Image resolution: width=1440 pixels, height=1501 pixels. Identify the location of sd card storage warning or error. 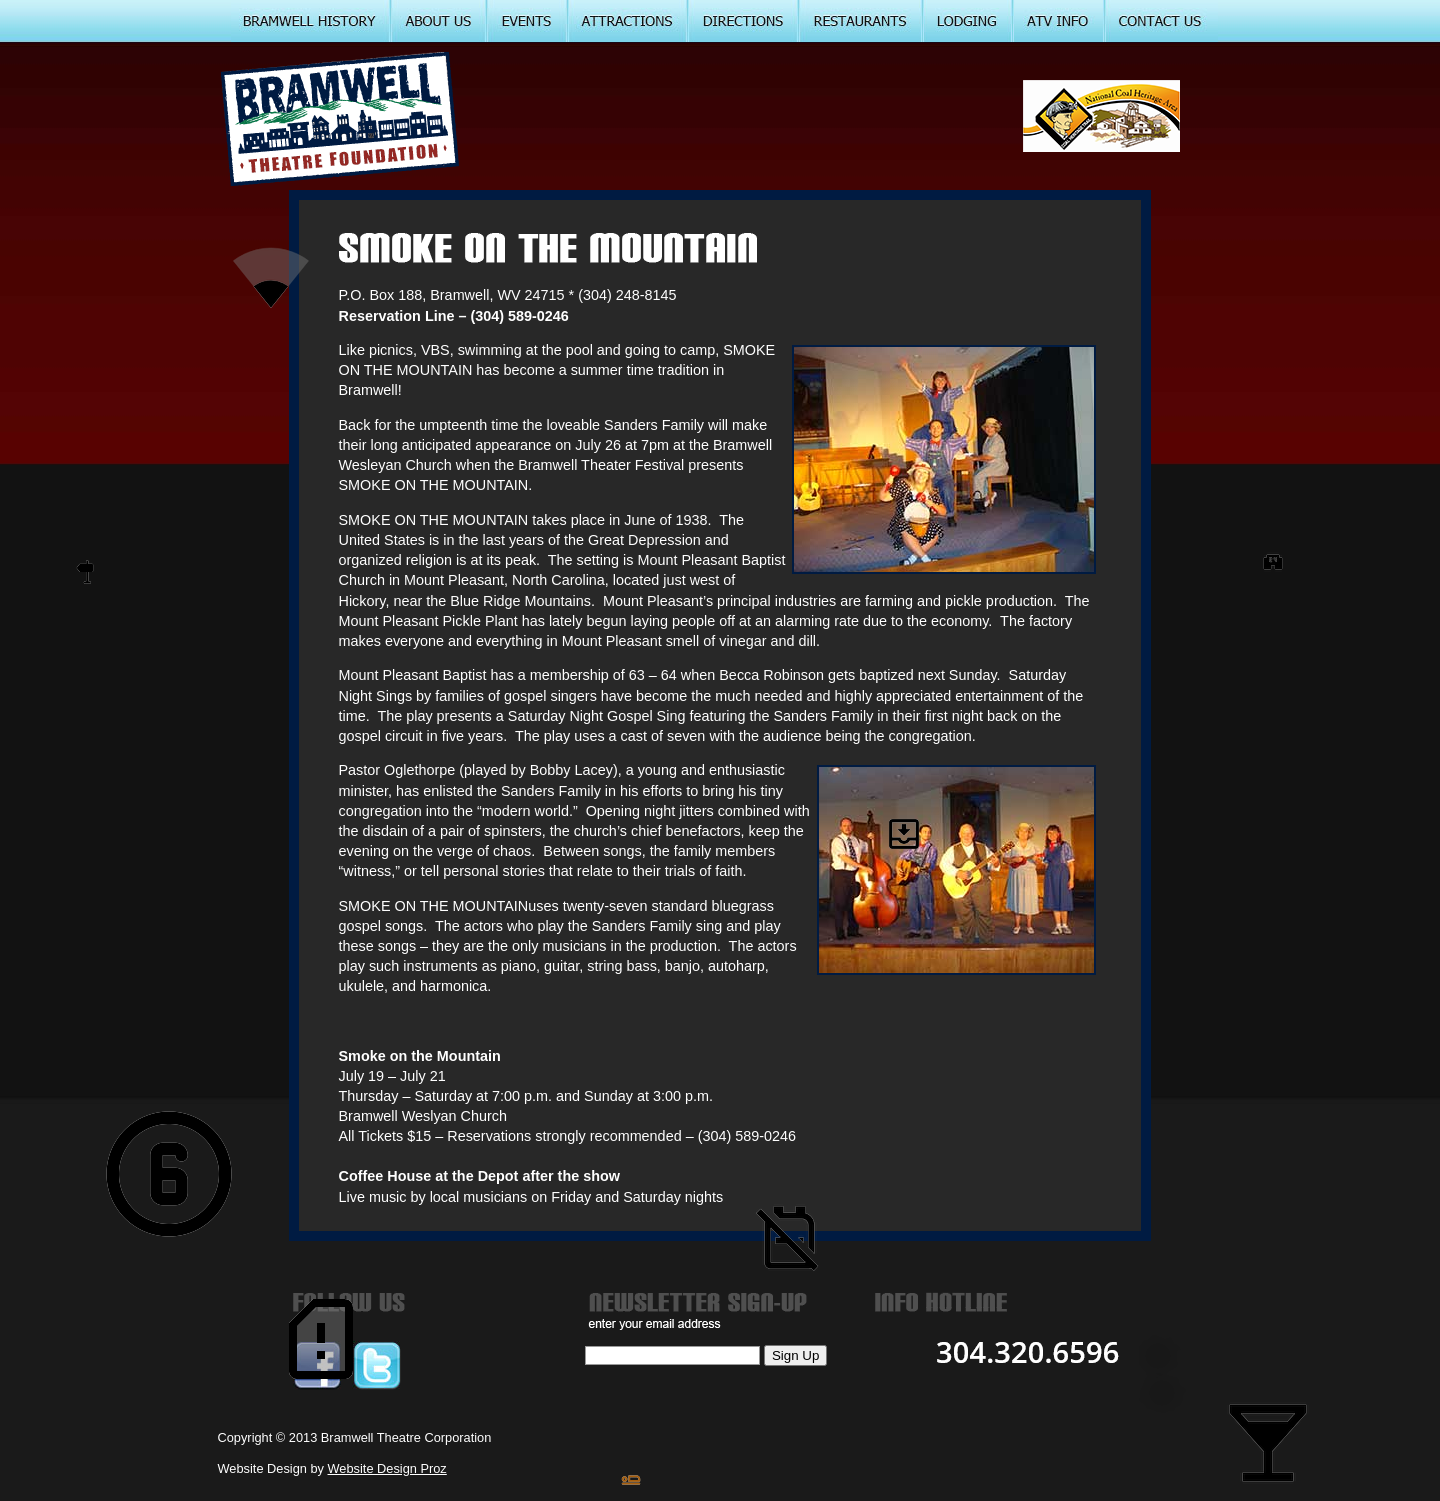
(321, 1339).